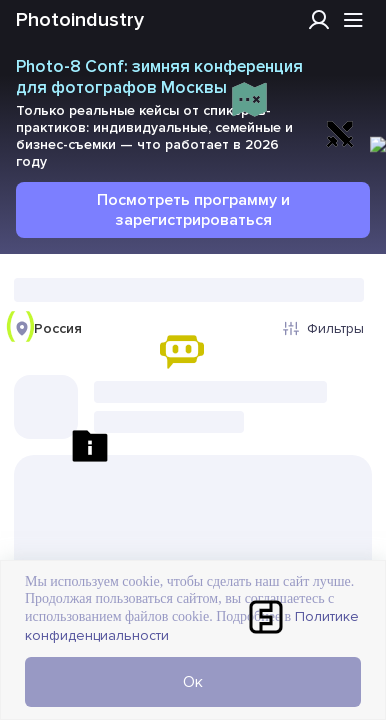 Image resolution: width=386 pixels, height=720 pixels. I want to click on open friendica social network, so click(266, 617).